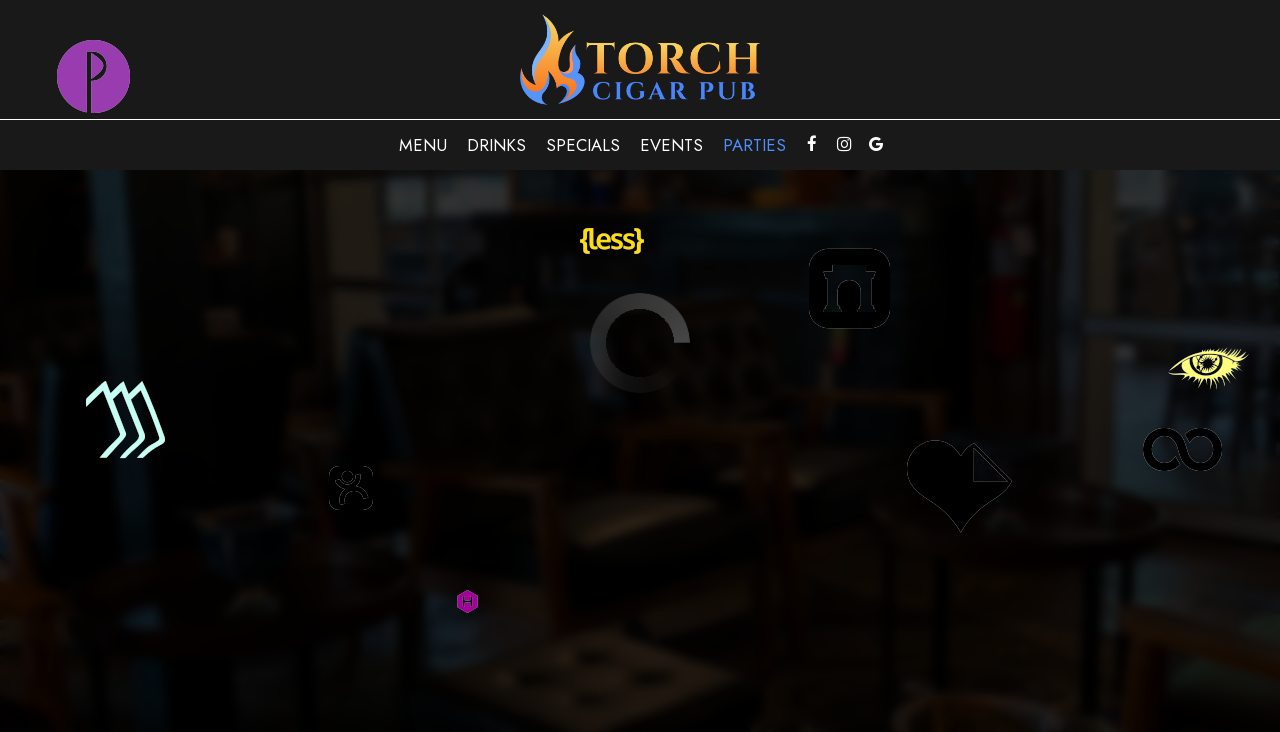 Image resolution: width=1280 pixels, height=732 pixels. I want to click on open wikibooks website or app, so click(125, 419).